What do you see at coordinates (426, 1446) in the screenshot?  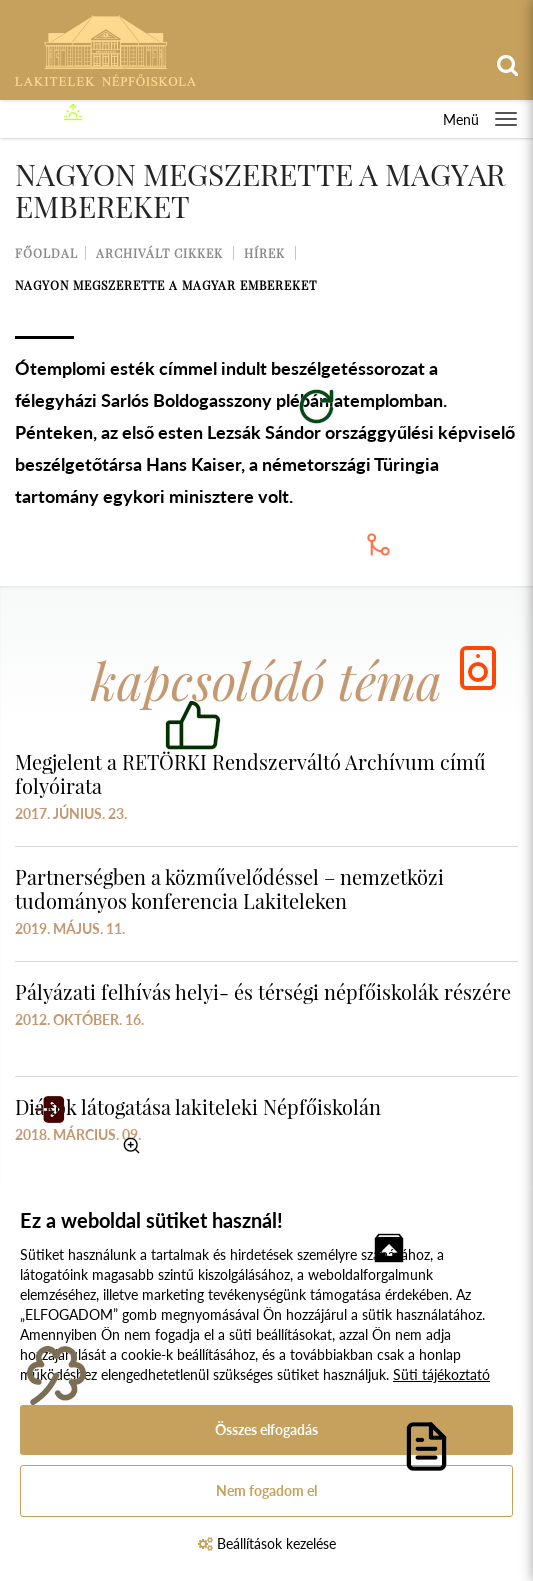 I see `view document contents` at bounding box center [426, 1446].